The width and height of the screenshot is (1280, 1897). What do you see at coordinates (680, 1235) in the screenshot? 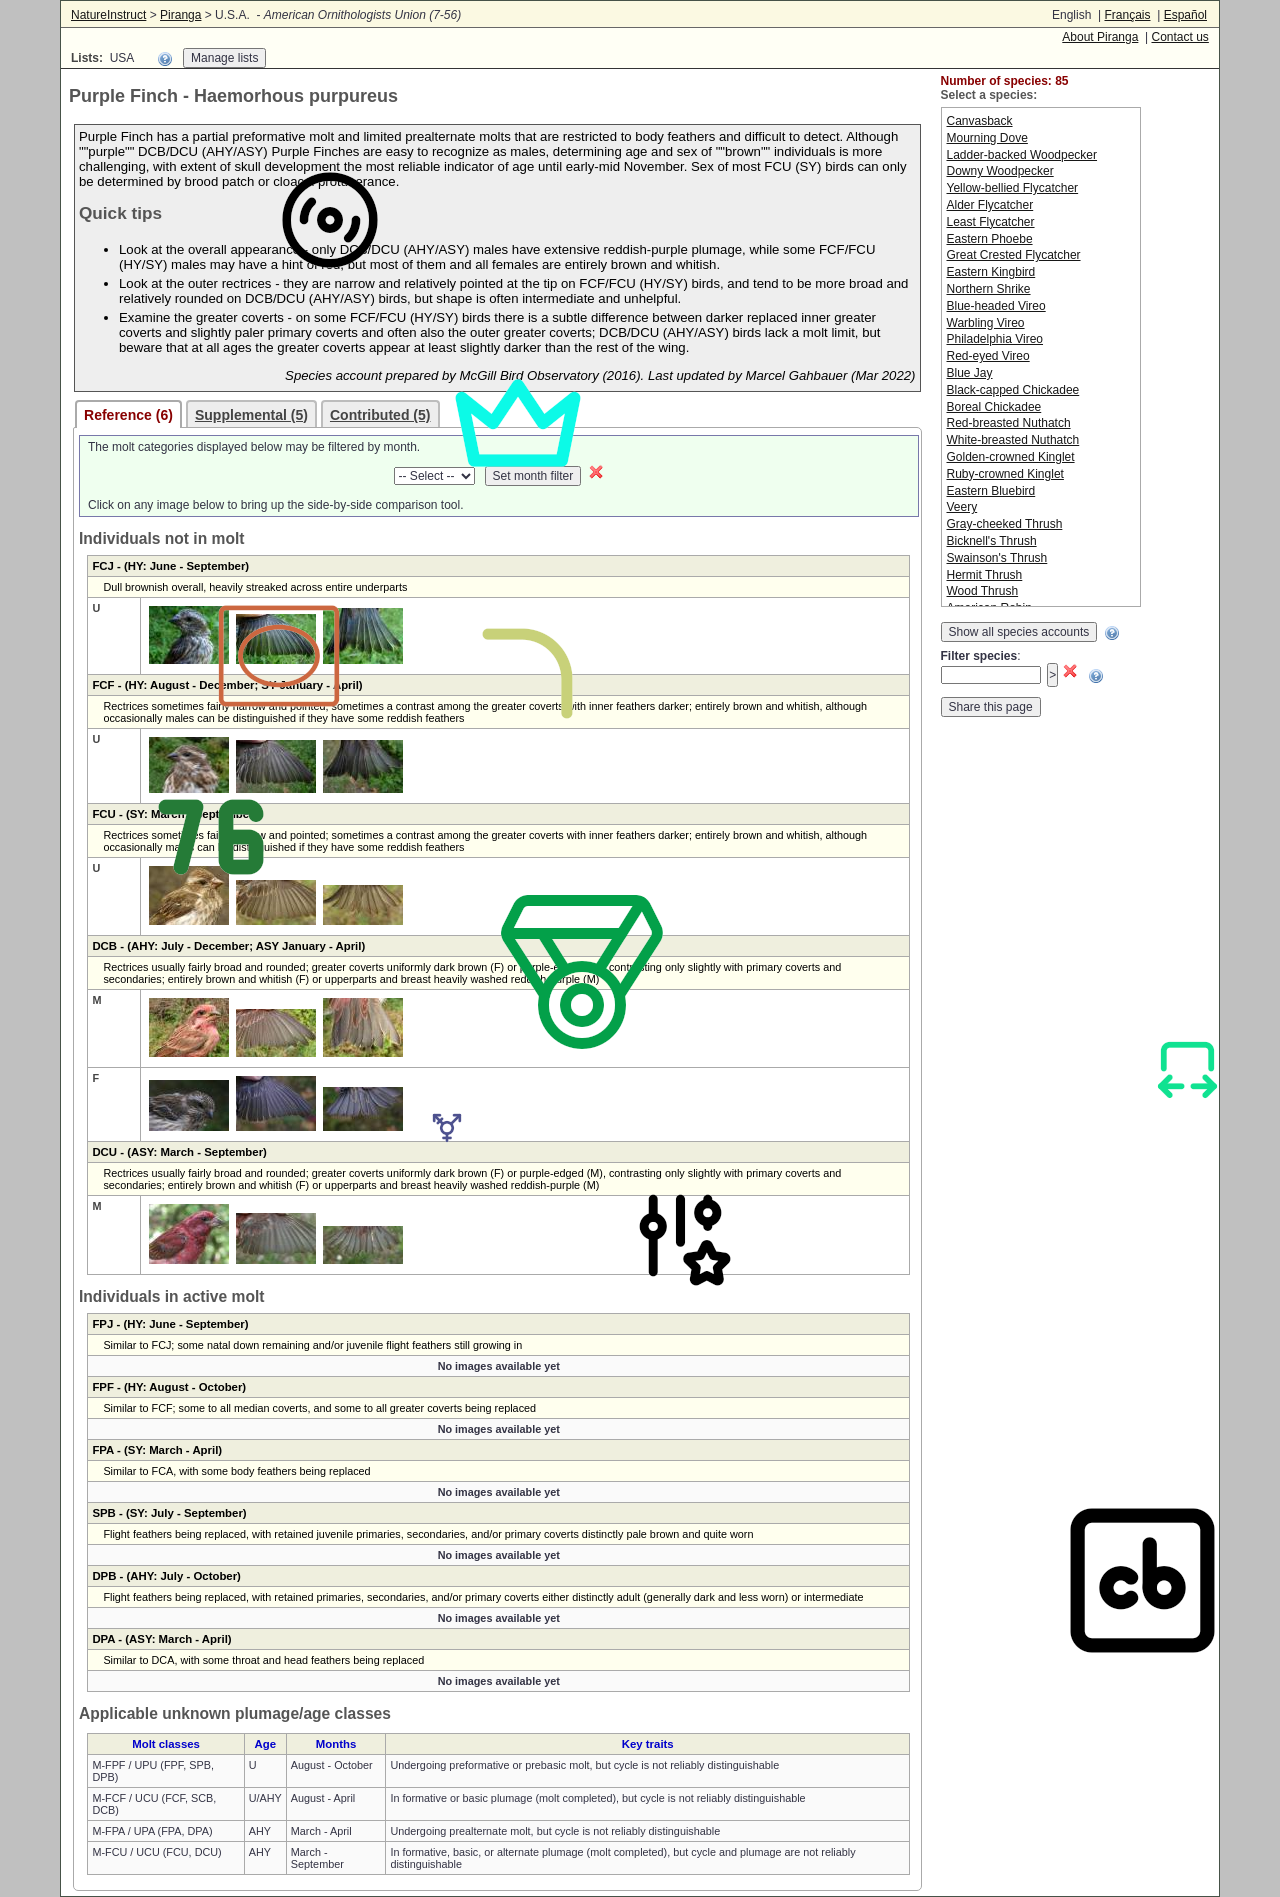
I see `adjust settings for starred items` at bounding box center [680, 1235].